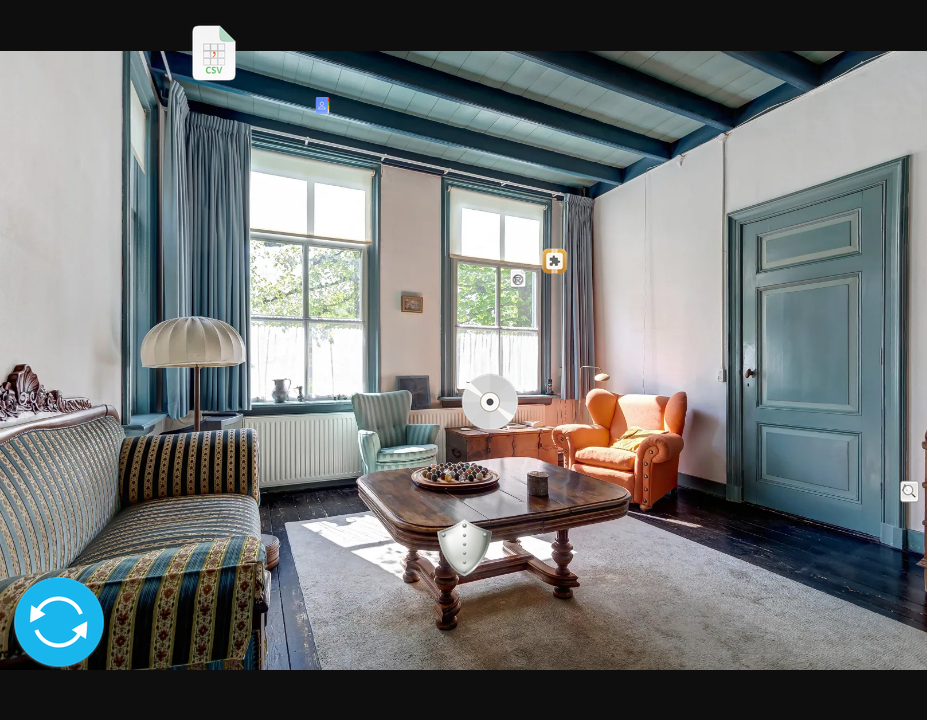 The image size is (927, 720). What do you see at coordinates (59, 622) in the screenshot?
I see `indicates file sync in progress` at bounding box center [59, 622].